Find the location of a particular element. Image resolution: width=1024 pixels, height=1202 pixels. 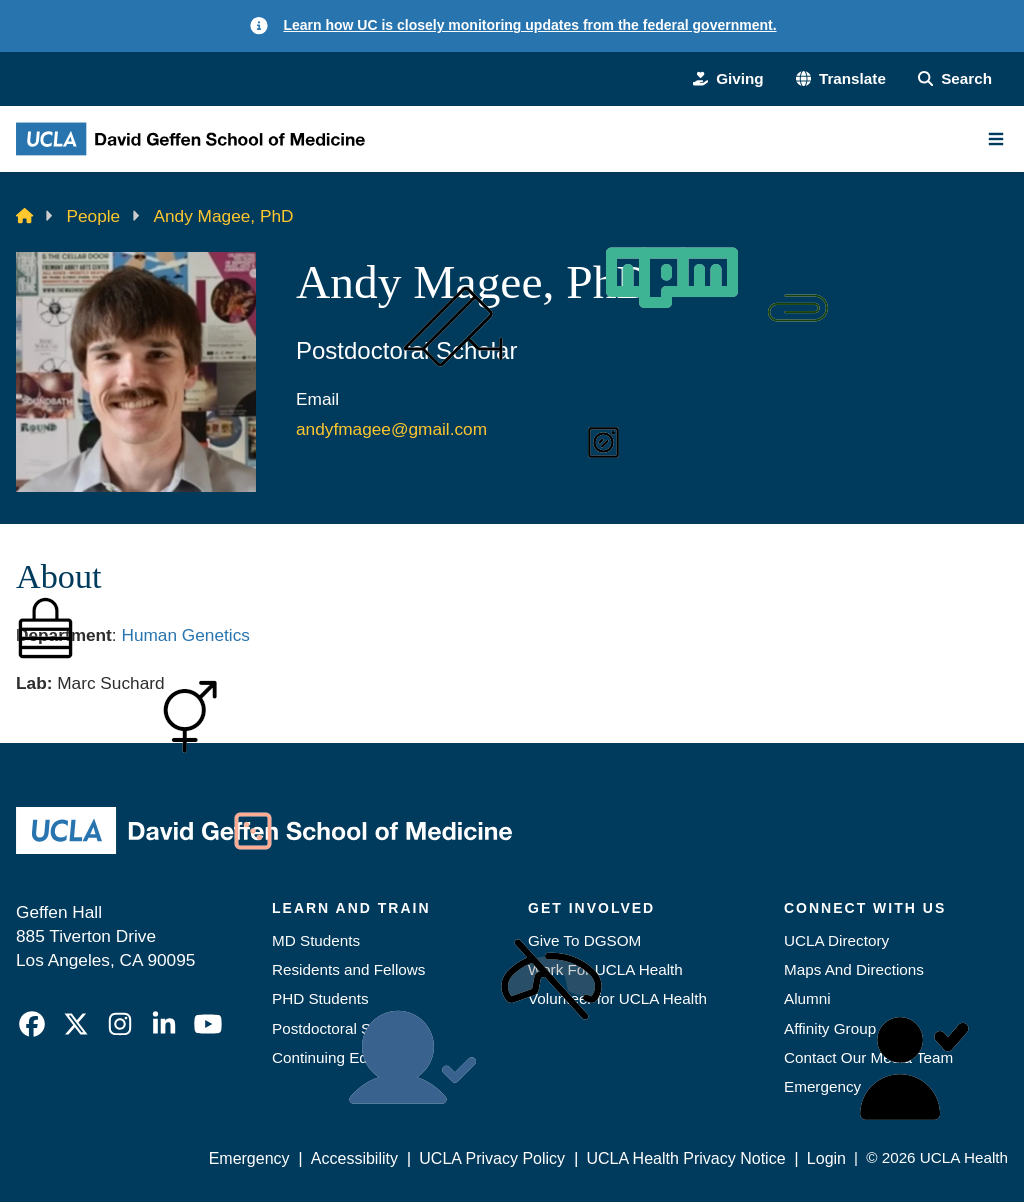

attach a file to your message is located at coordinates (798, 308).